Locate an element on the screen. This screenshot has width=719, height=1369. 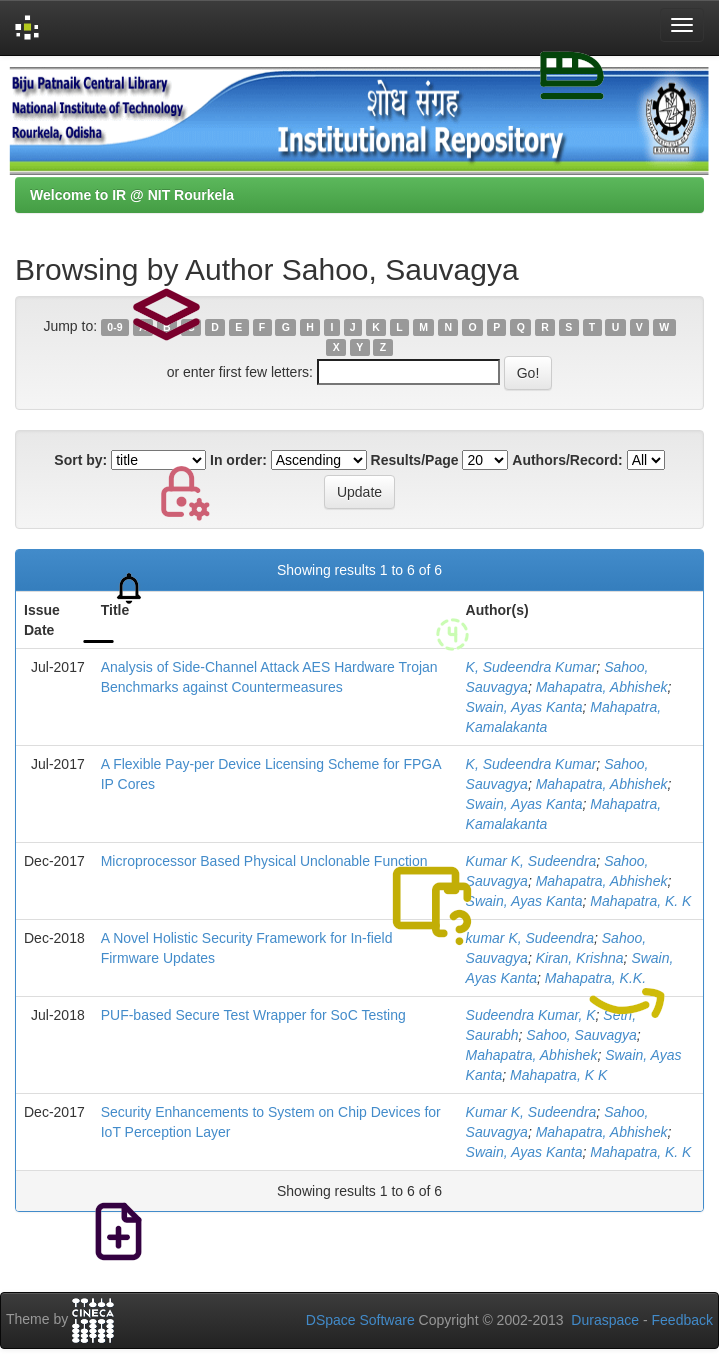
visit amazon website or app is located at coordinates (627, 1003).